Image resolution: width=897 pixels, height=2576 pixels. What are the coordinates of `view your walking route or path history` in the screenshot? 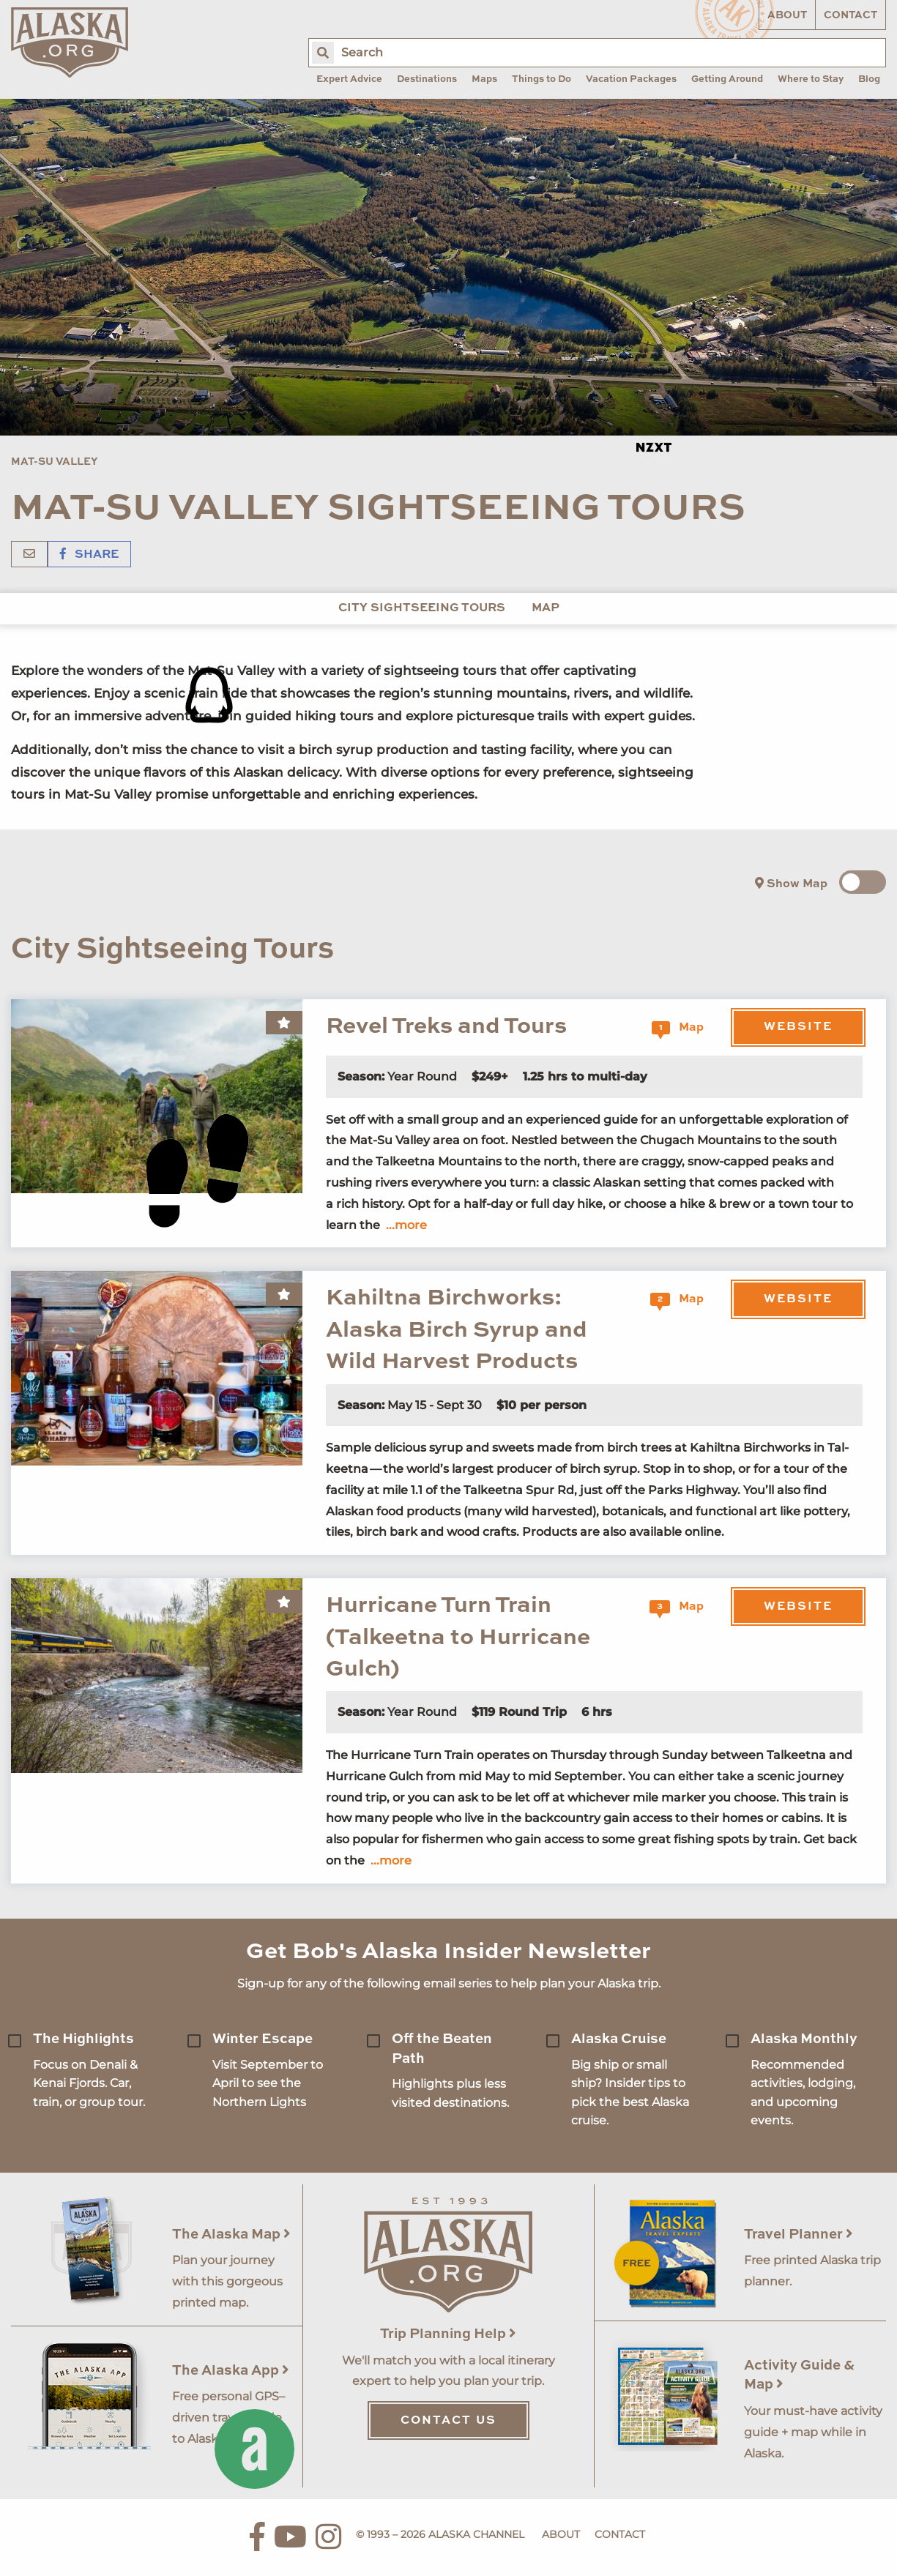 It's located at (193, 1171).